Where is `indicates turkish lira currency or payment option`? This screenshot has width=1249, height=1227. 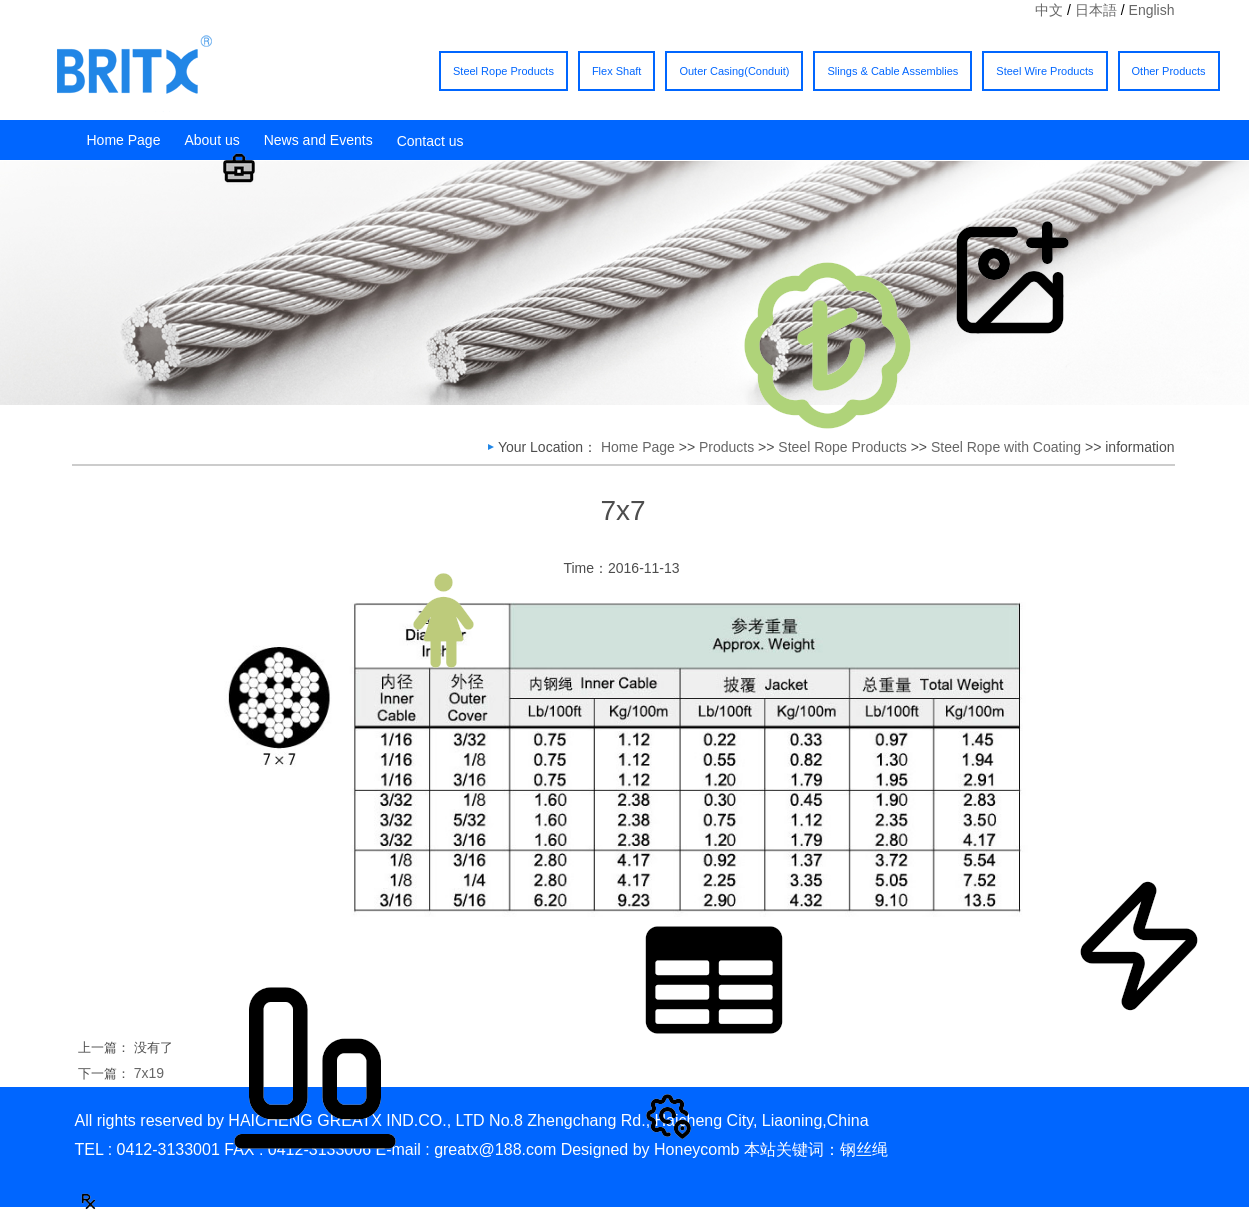
indicates turkish lira currency or payment option is located at coordinates (827, 345).